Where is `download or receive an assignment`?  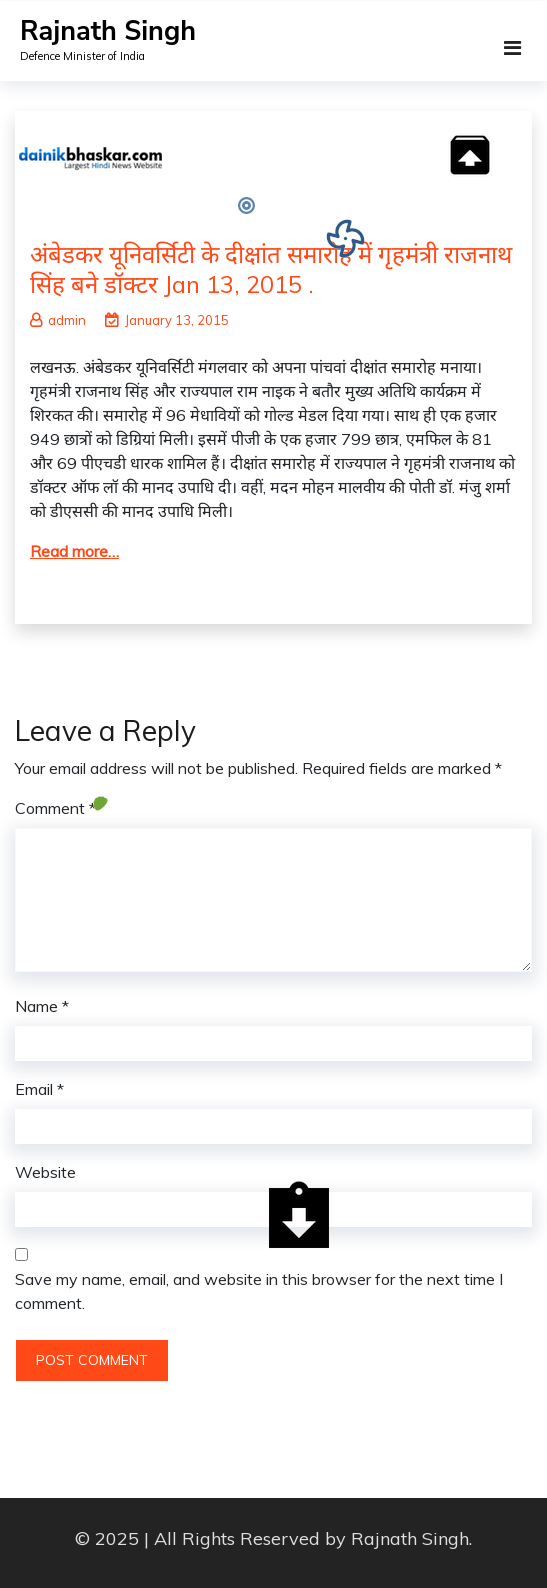 download or receive an assignment is located at coordinates (299, 1218).